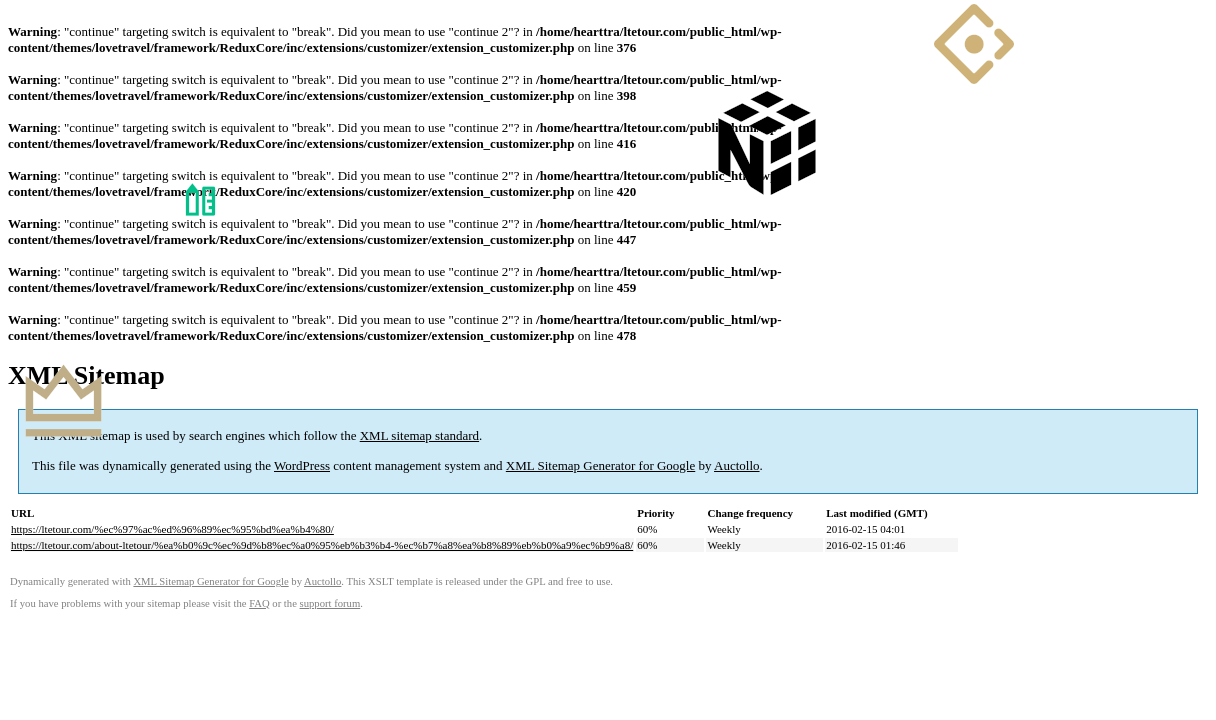  What do you see at coordinates (974, 44) in the screenshot?
I see `navigate to Ant Design documentation or resources` at bounding box center [974, 44].